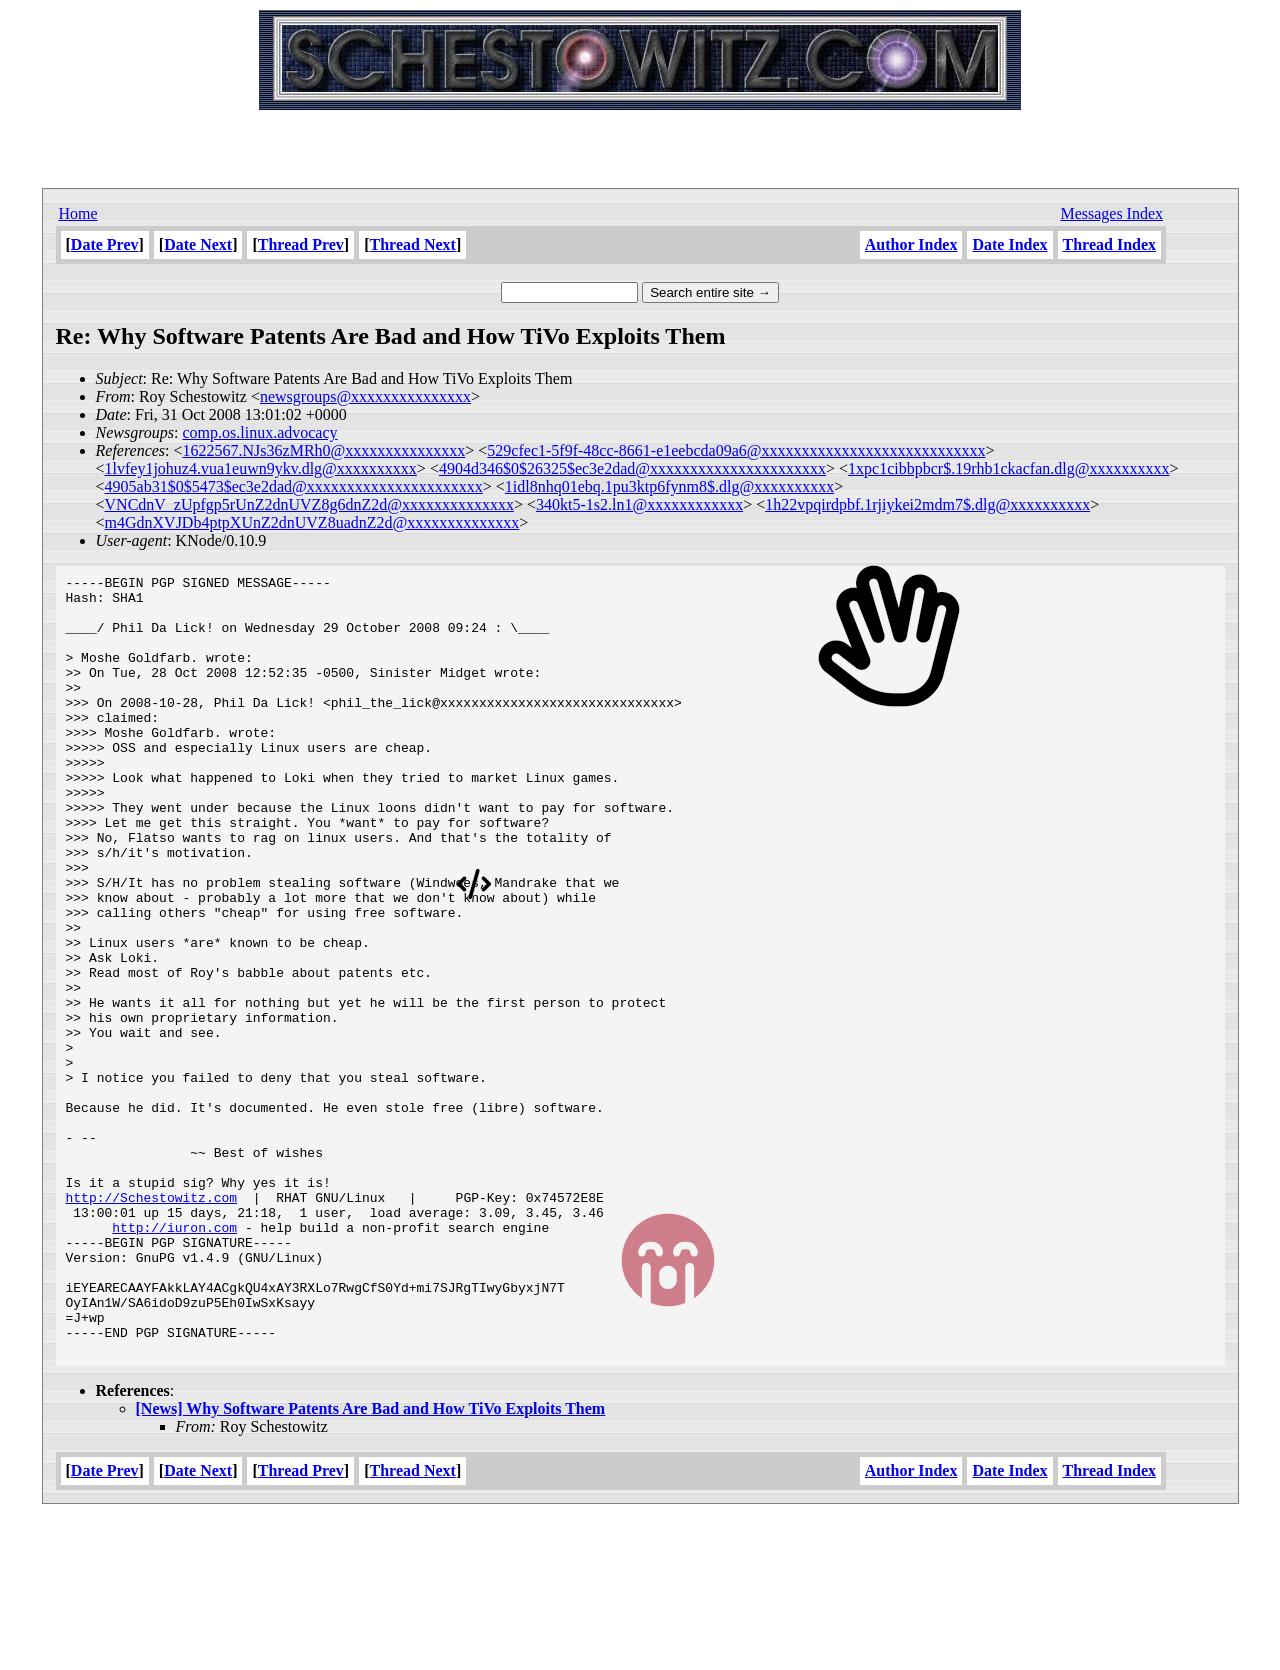 This screenshot has height=1670, width=1280. I want to click on send a vulcan salute greeting, so click(889, 636).